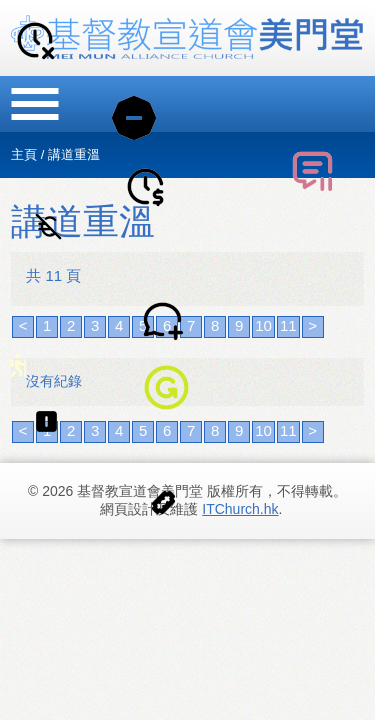 The image size is (375, 720). Describe the element at coordinates (46, 421) in the screenshot. I see `access information or details` at that location.